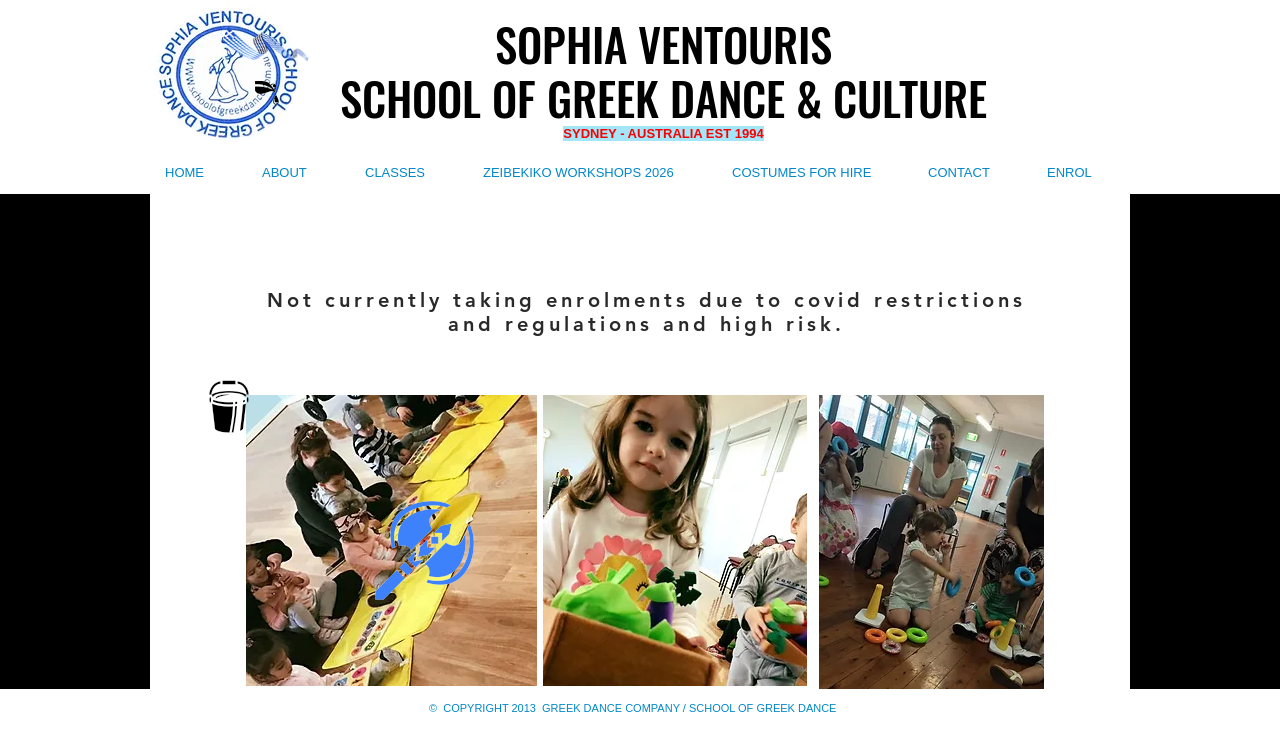 This screenshot has width=1280, height=730. Describe the element at coordinates (426, 549) in the screenshot. I see `select axe weapon or tool` at that location.